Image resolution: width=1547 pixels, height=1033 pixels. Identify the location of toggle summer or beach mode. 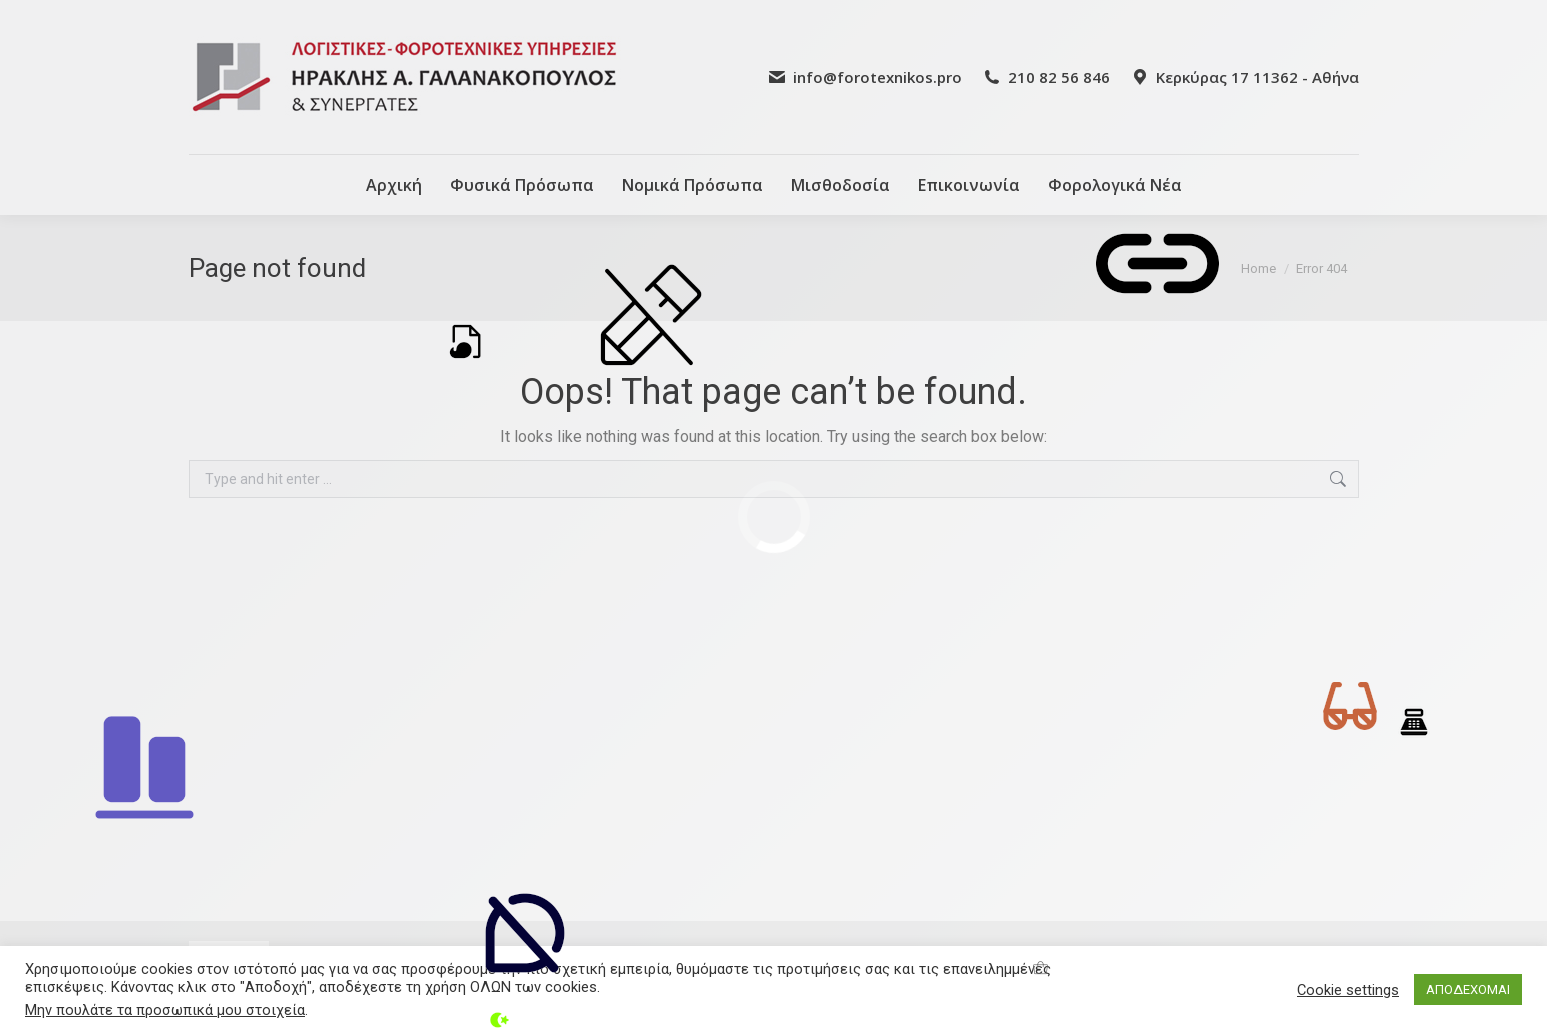
(1350, 706).